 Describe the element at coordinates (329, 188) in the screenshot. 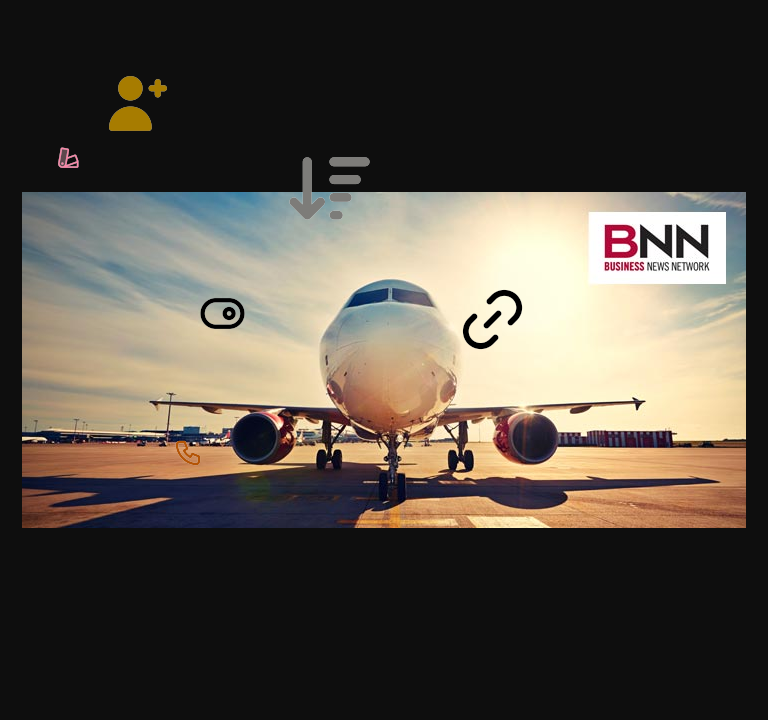

I see `sort items from largest to smallest` at that location.